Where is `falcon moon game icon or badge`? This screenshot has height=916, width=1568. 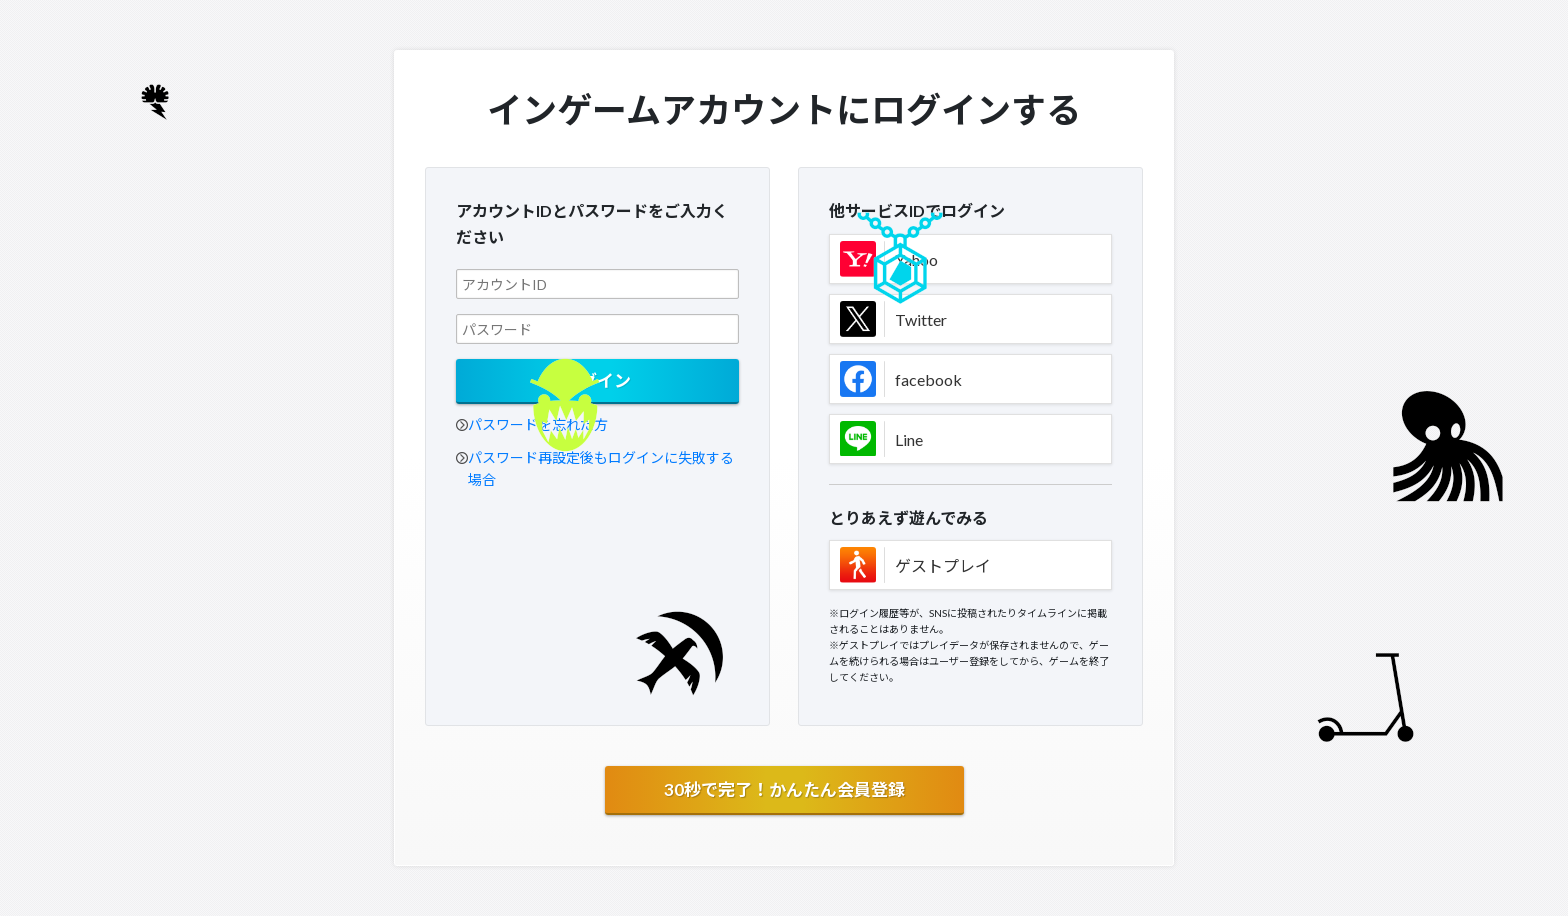
falcon moon game icon or badge is located at coordinates (679, 653).